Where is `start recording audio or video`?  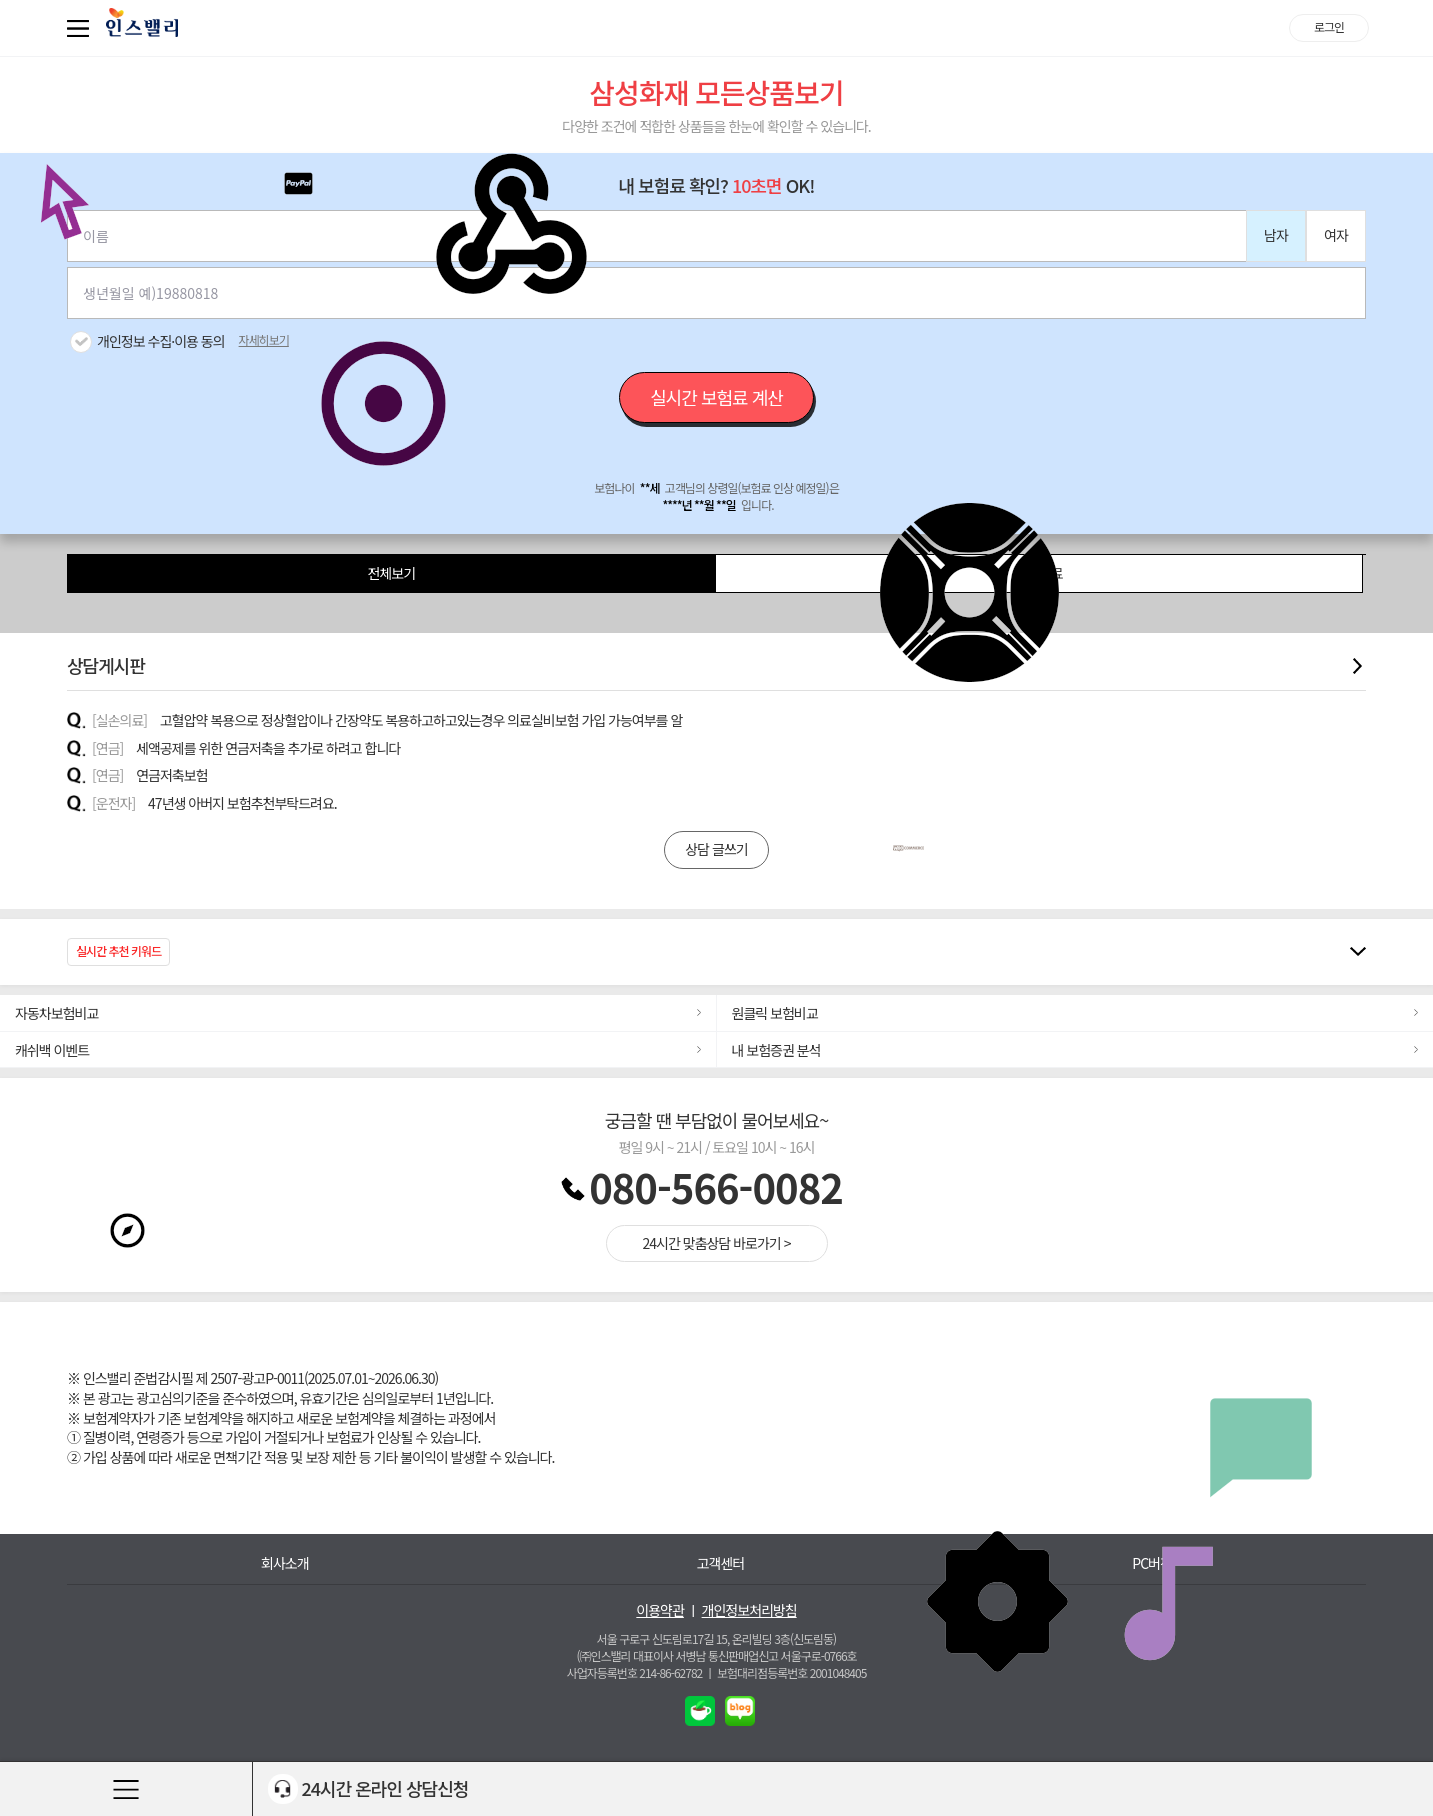
start recording audio or video is located at coordinates (383, 403).